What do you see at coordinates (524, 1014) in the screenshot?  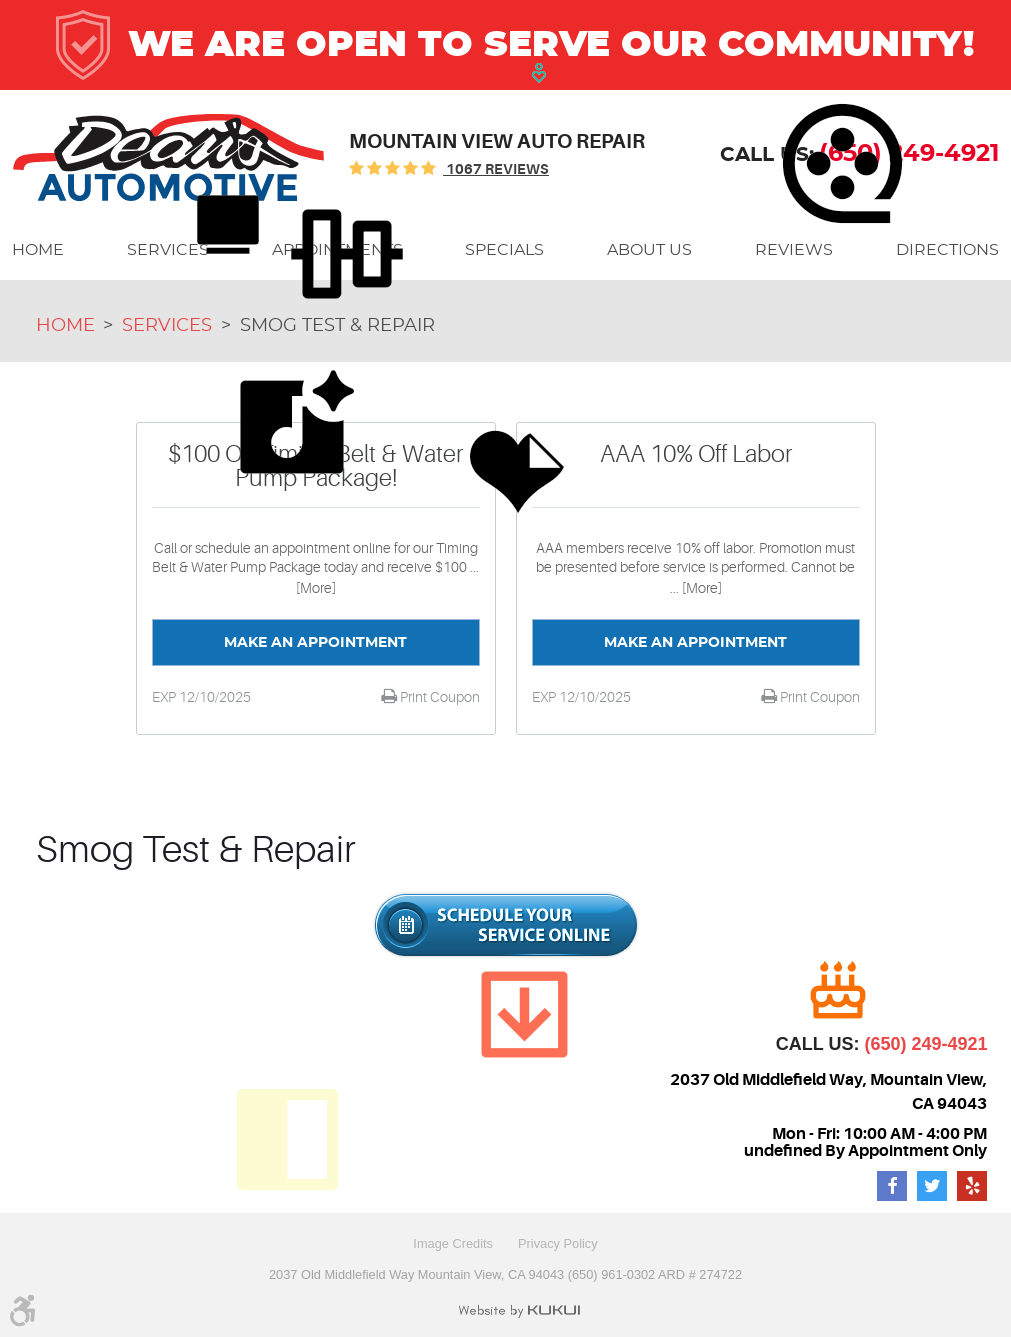 I see `download file or content` at bounding box center [524, 1014].